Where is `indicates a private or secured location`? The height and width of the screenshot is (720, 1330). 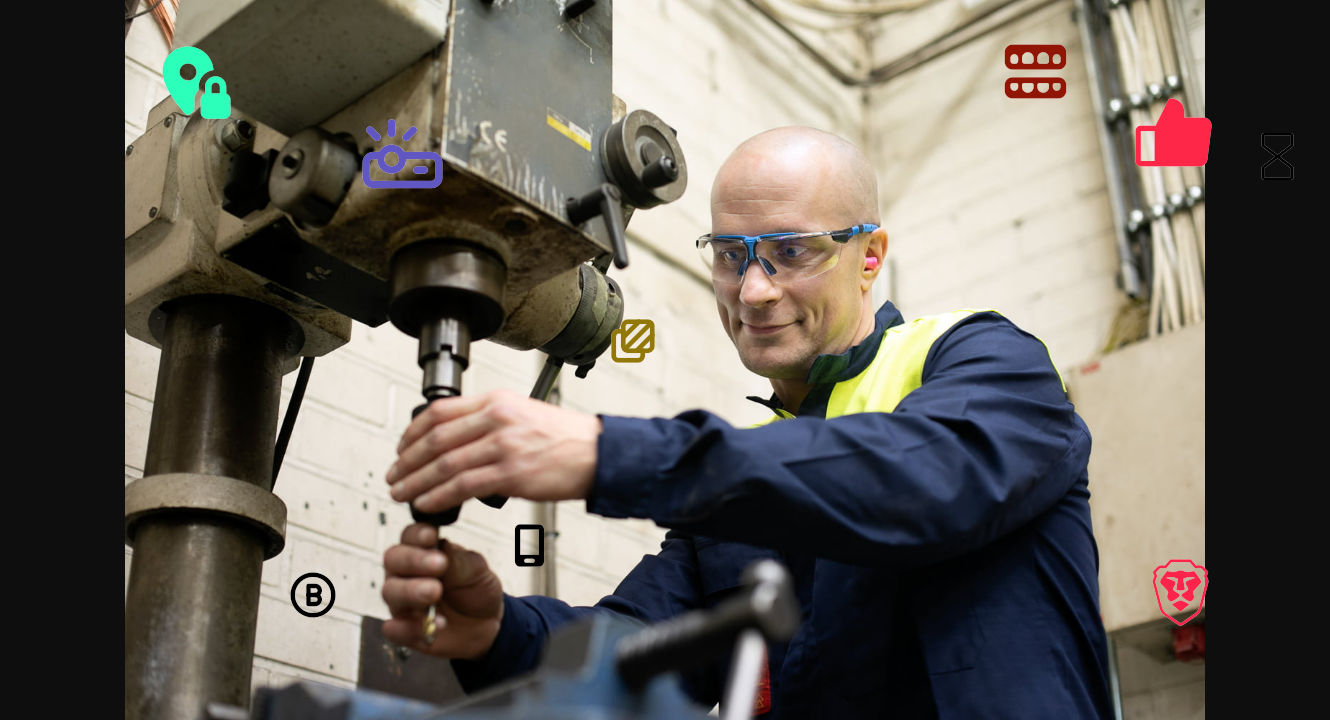 indicates a private or secured location is located at coordinates (196, 80).